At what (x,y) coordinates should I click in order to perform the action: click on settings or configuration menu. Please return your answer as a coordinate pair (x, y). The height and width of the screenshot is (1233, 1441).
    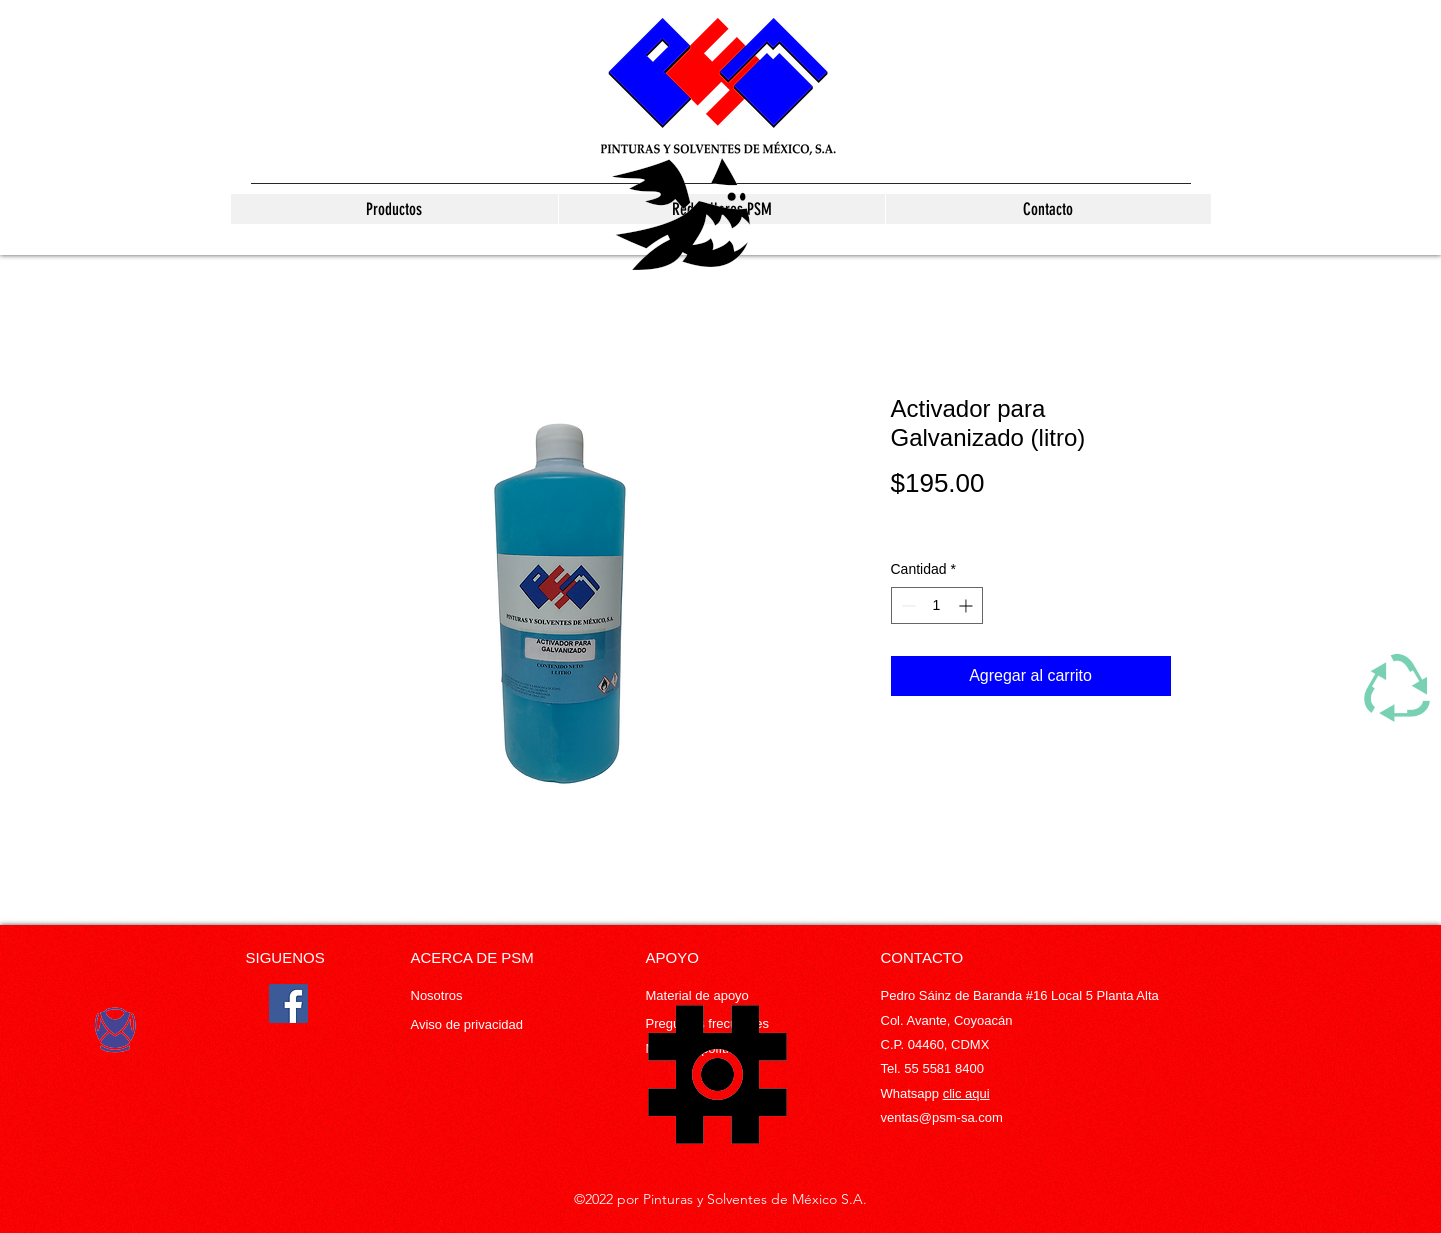
    Looking at the image, I should click on (717, 1074).